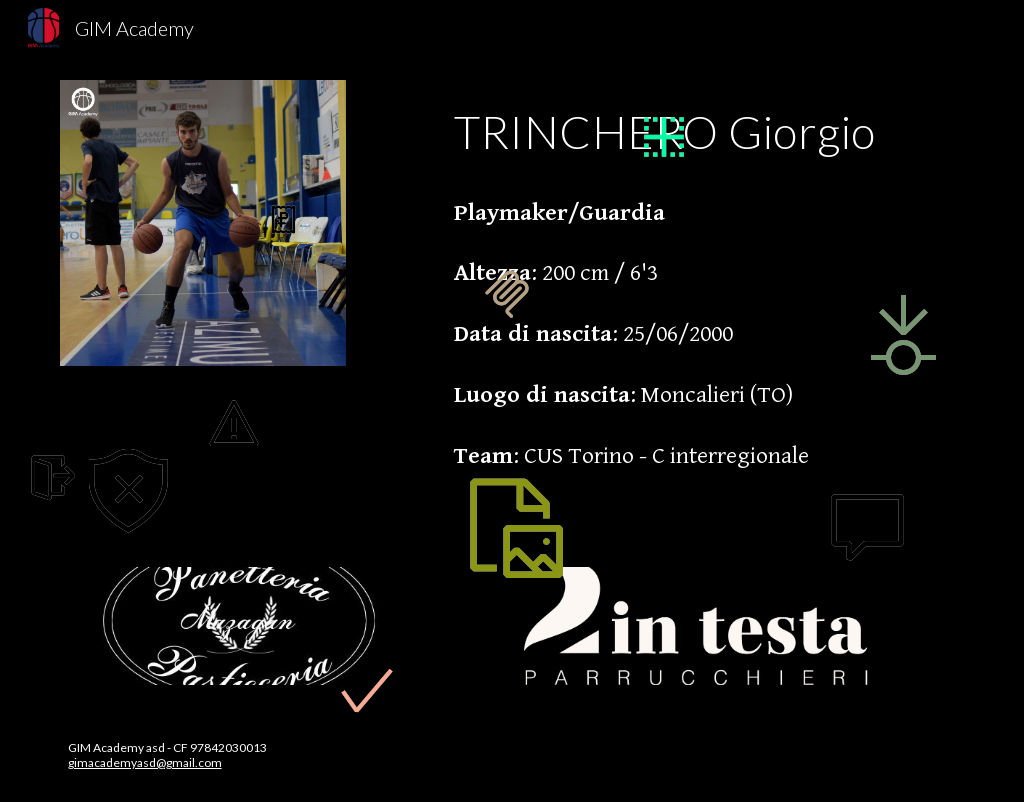  What do you see at coordinates (128, 491) in the screenshot?
I see `indicates an untrusted workspace or security warning` at bounding box center [128, 491].